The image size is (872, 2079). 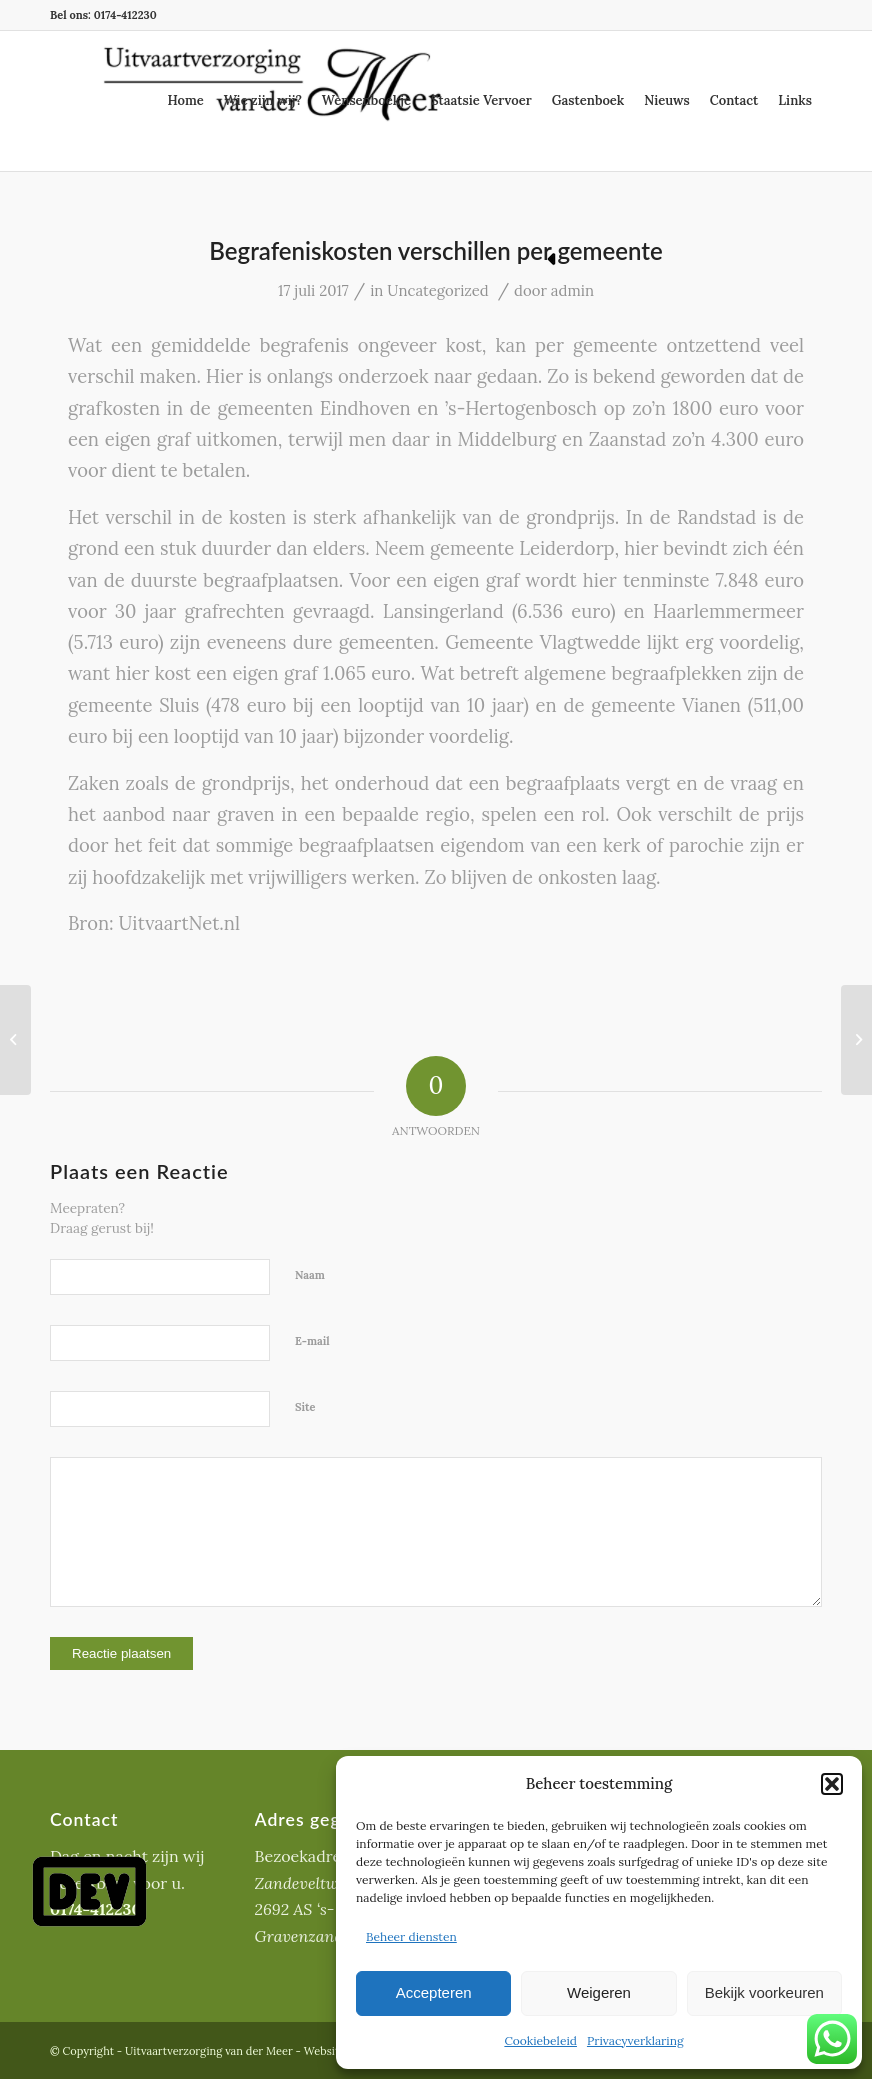 I want to click on link to dev.to profile or account, so click(x=89, y=1891).